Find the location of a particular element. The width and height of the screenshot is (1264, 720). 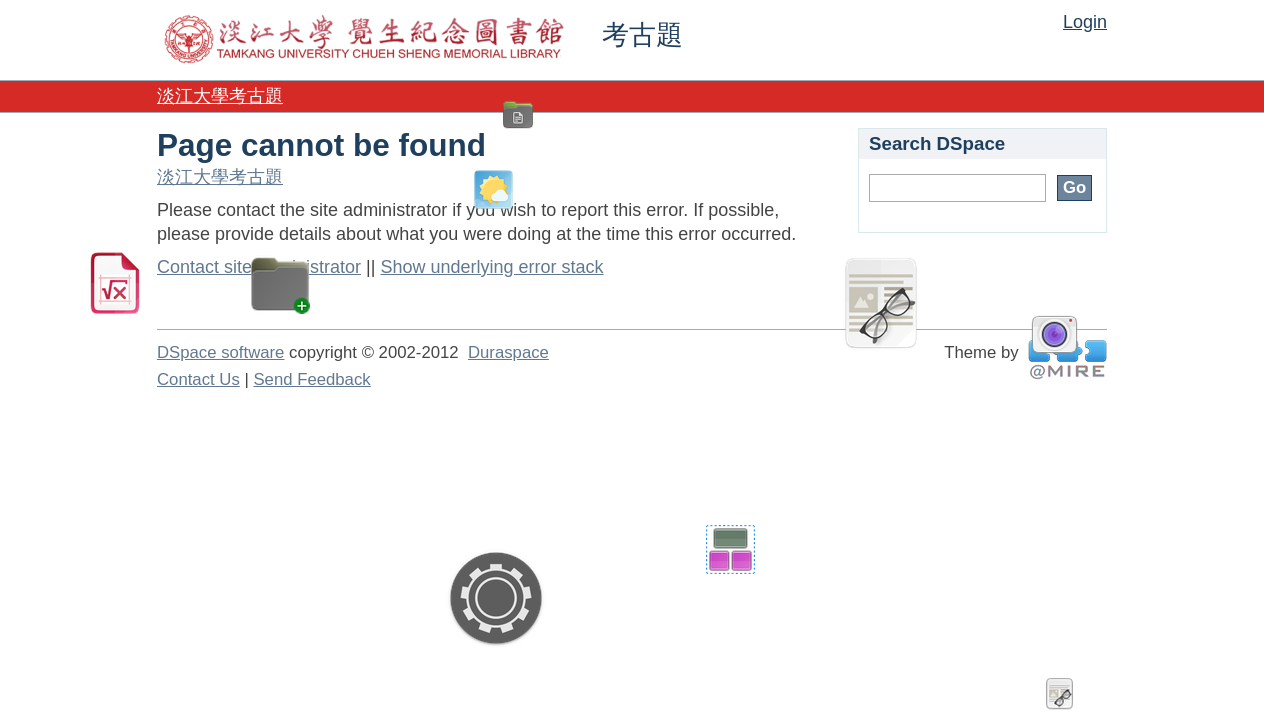

access your documents folder is located at coordinates (518, 114).